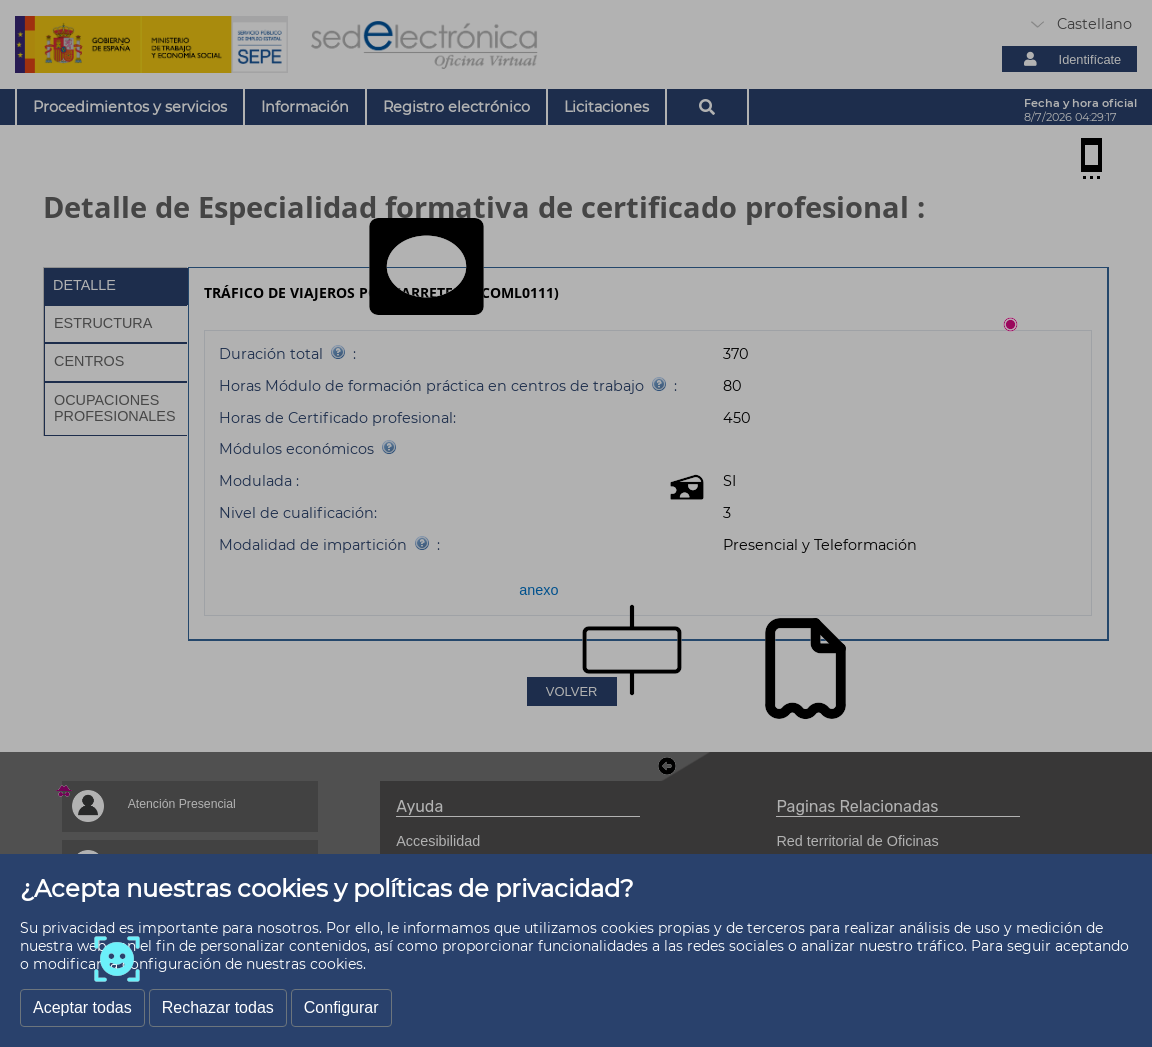  I want to click on start recording audio or video, so click(1010, 324).